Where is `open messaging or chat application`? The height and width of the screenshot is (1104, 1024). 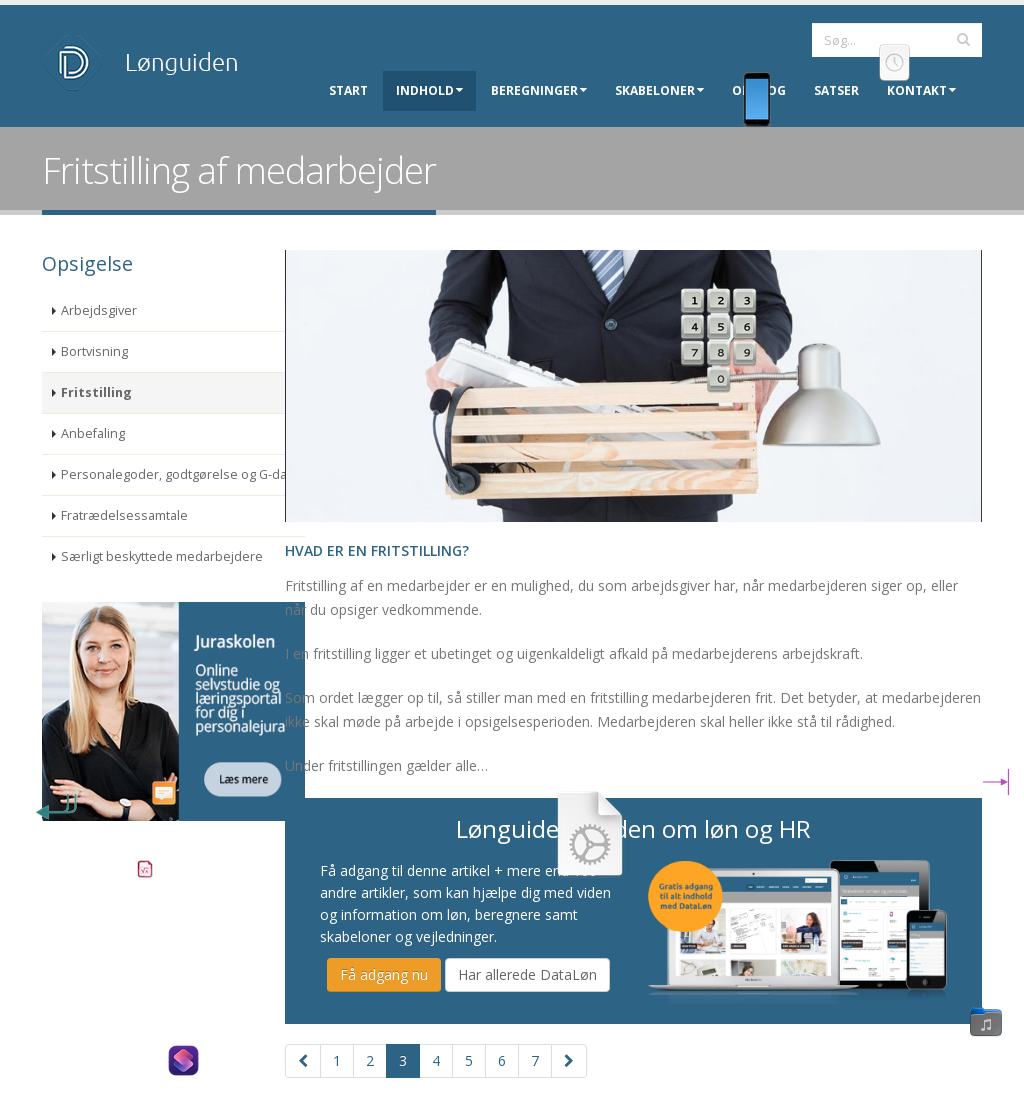 open messaging or chat application is located at coordinates (164, 793).